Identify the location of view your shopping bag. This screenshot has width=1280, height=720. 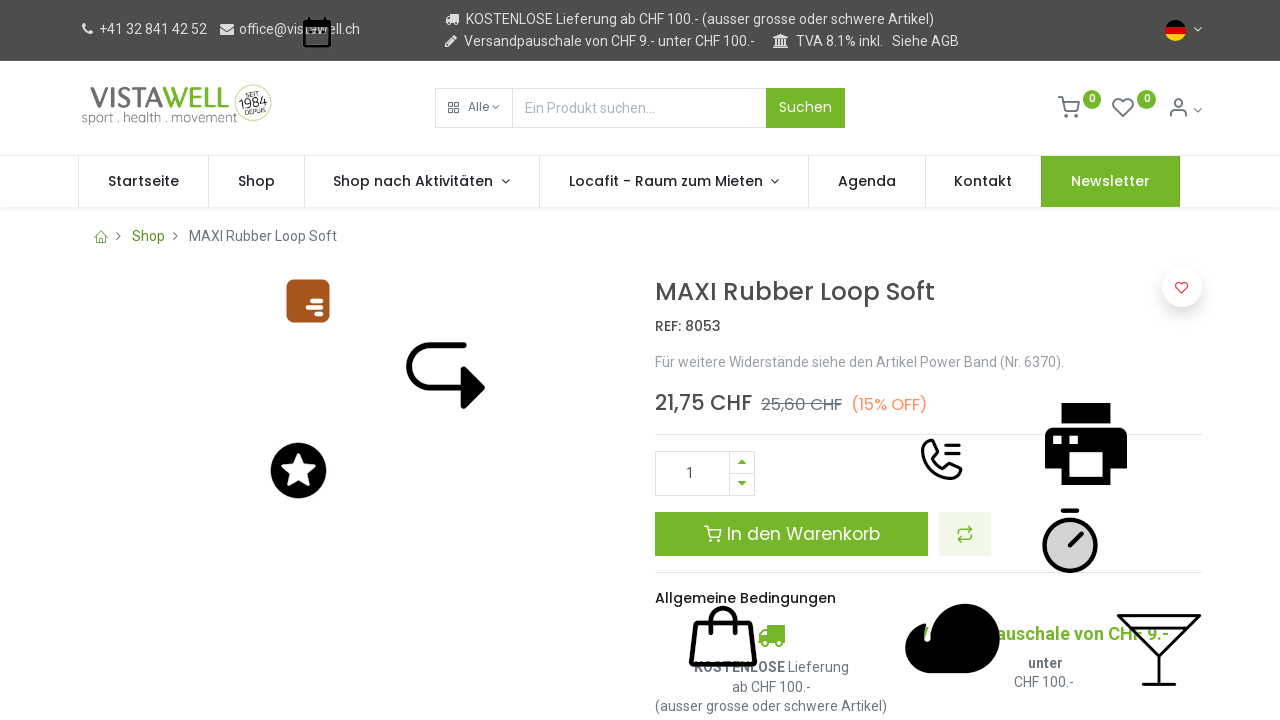
(723, 640).